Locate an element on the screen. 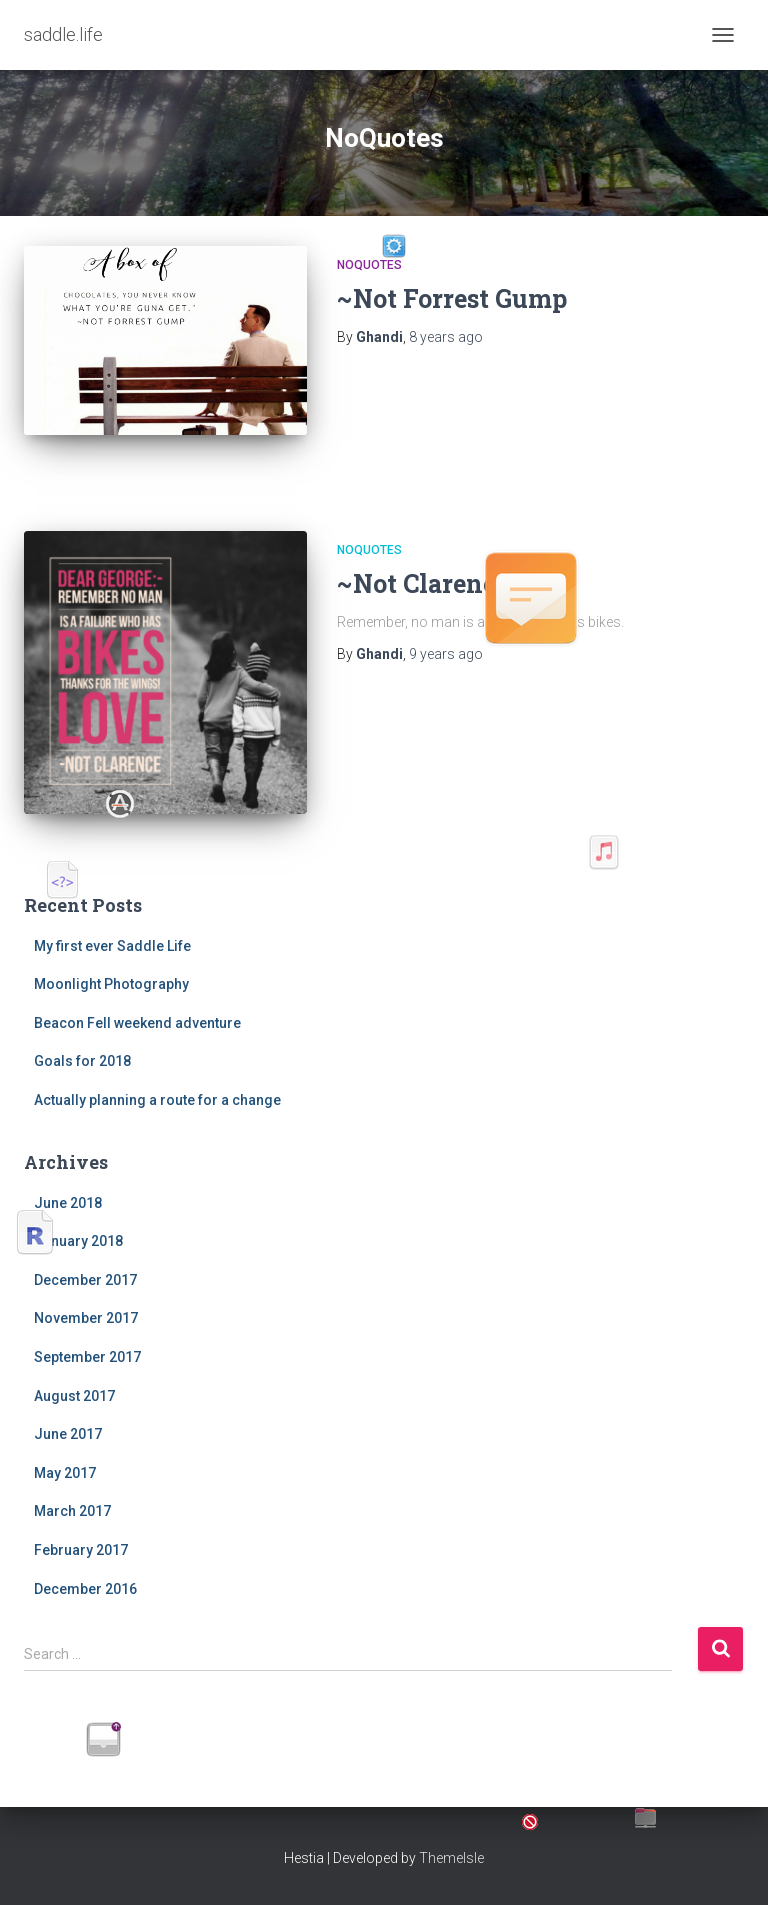 The height and width of the screenshot is (1905, 768). indicates a PHP source code file is located at coordinates (62, 879).